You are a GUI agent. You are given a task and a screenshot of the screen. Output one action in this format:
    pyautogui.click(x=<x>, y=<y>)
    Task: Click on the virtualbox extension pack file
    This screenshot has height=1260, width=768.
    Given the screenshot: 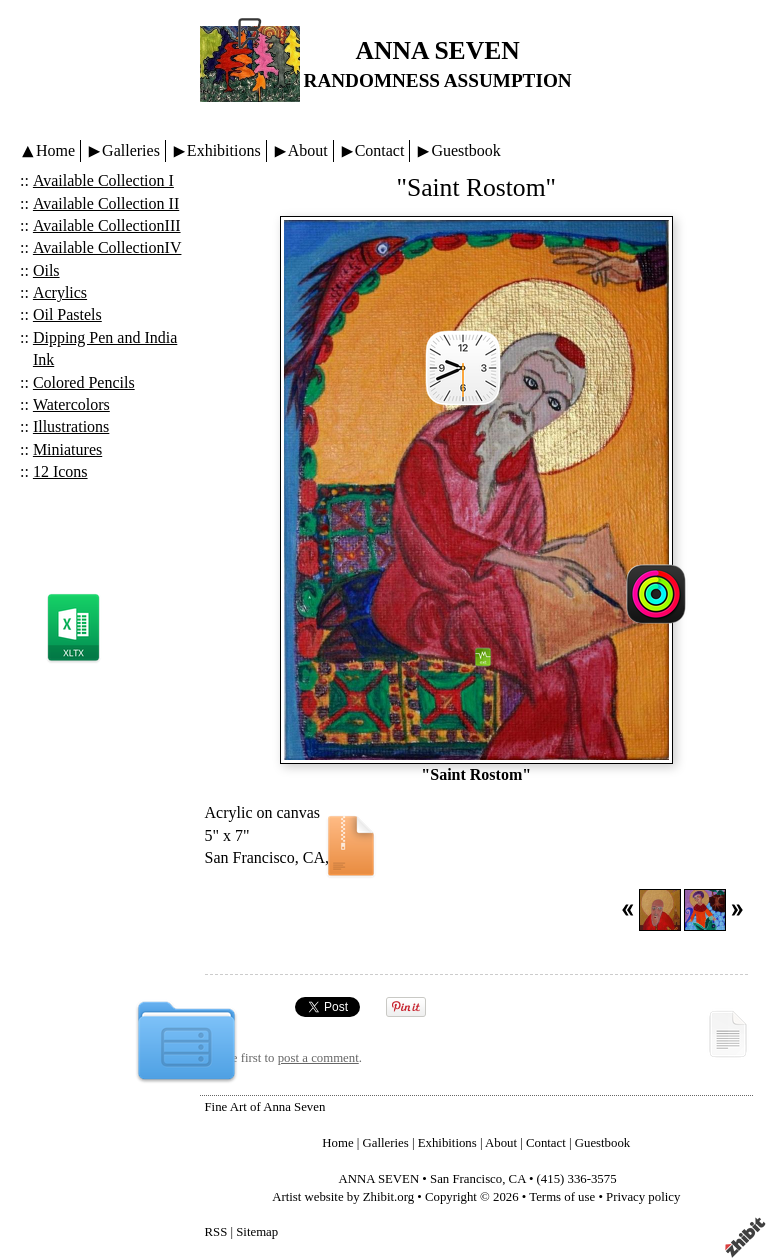 What is the action you would take?
    pyautogui.click(x=483, y=657)
    